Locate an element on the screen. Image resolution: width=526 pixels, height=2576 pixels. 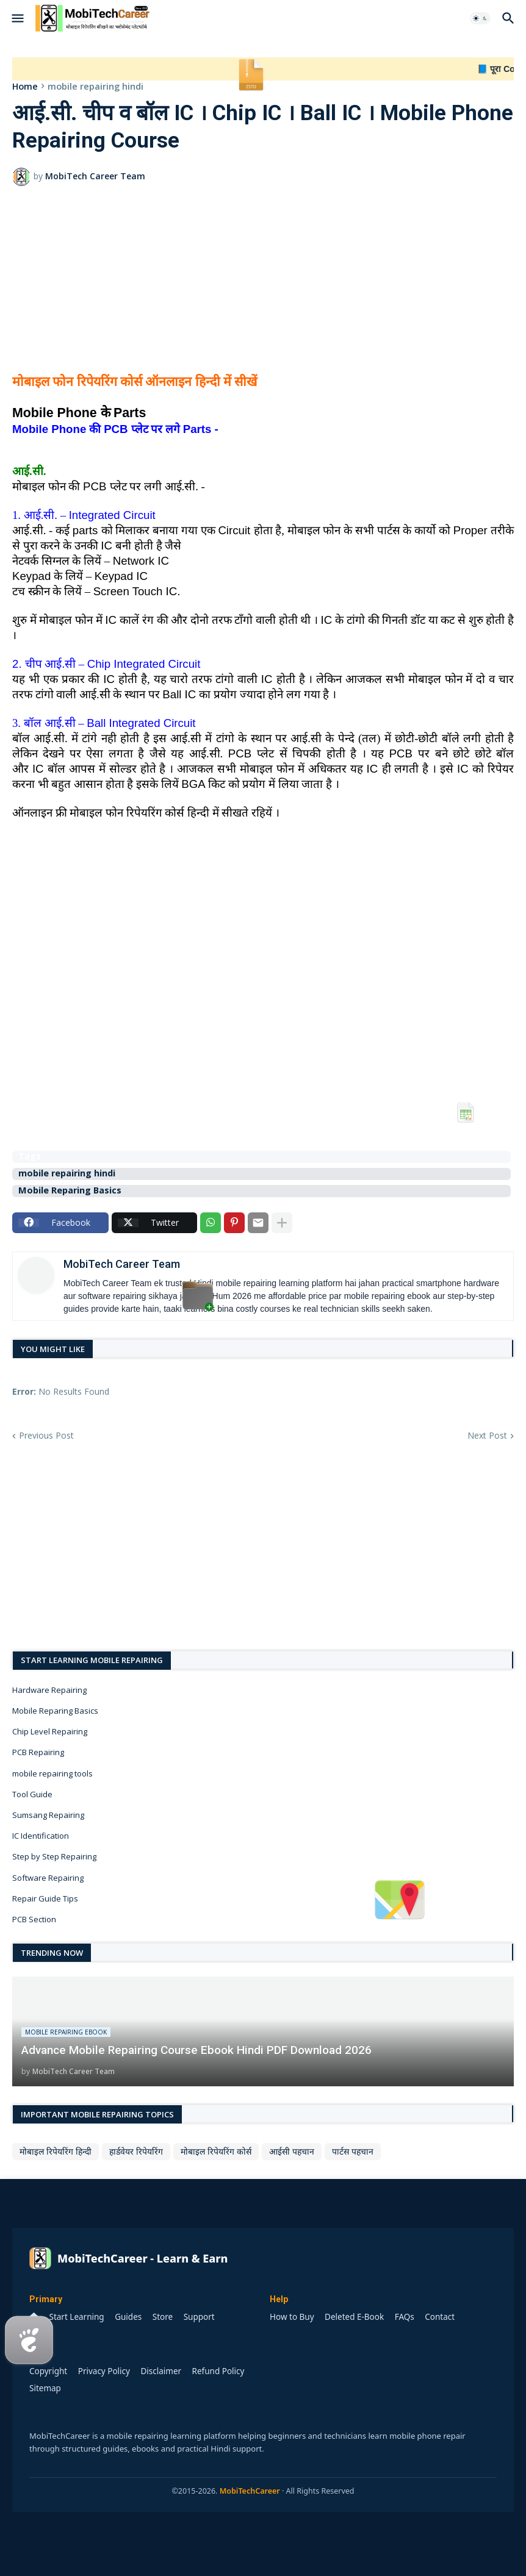
create a new folder is located at coordinates (198, 1295).